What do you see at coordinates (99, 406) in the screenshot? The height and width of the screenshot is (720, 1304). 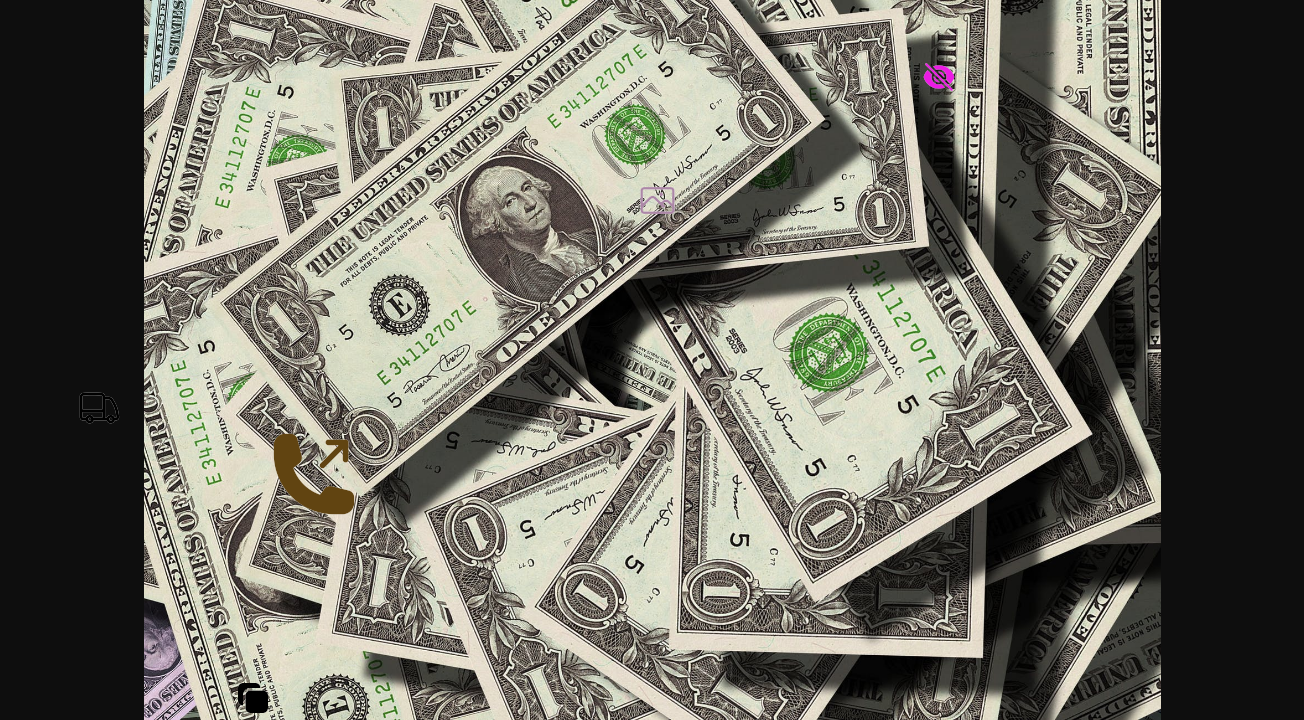 I see `track your delivery status` at bounding box center [99, 406].